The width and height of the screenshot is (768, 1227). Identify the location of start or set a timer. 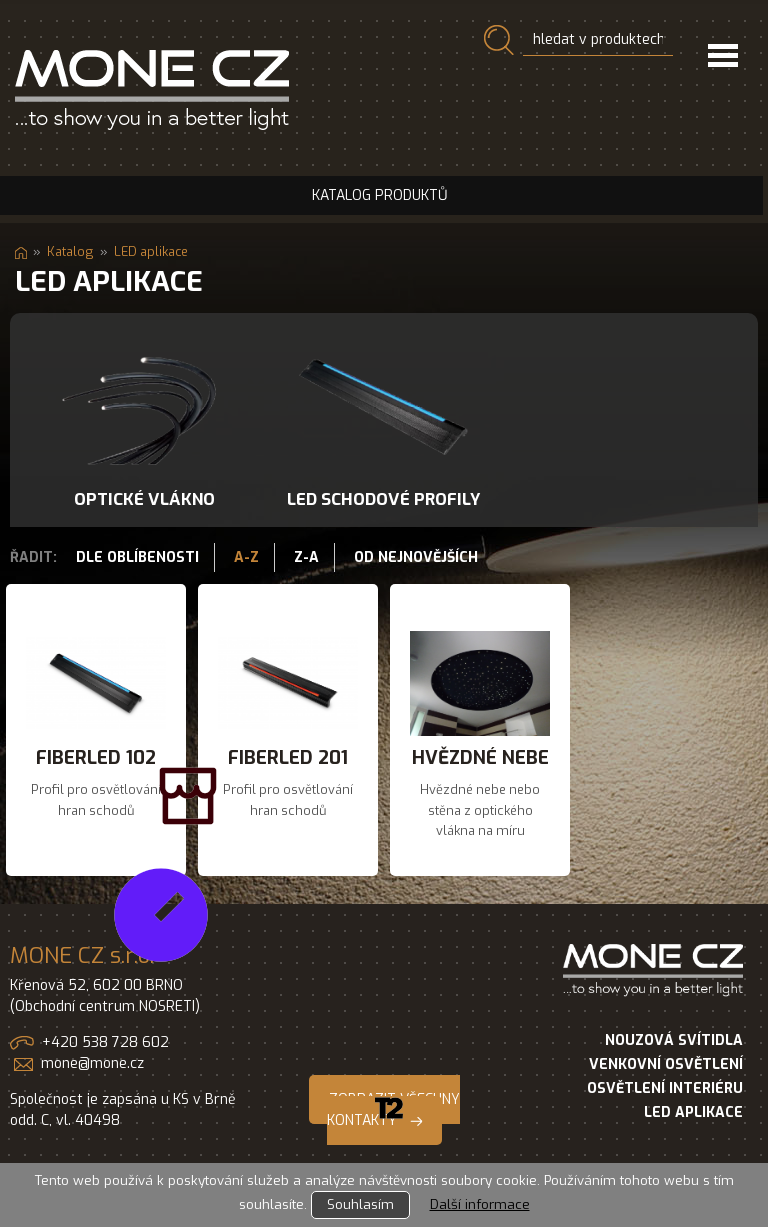
(161, 915).